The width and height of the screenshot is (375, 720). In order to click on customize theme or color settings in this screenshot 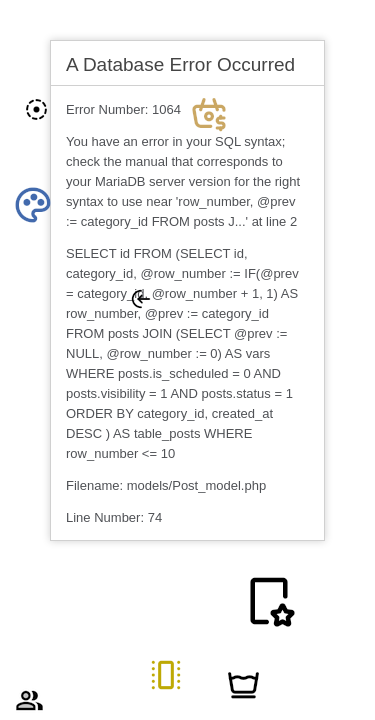, I will do `click(33, 205)`.